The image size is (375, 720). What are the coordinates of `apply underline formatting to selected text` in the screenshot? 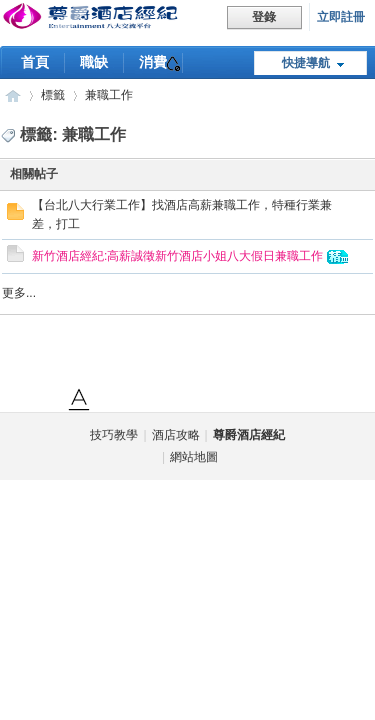 It's located at (79, 400).